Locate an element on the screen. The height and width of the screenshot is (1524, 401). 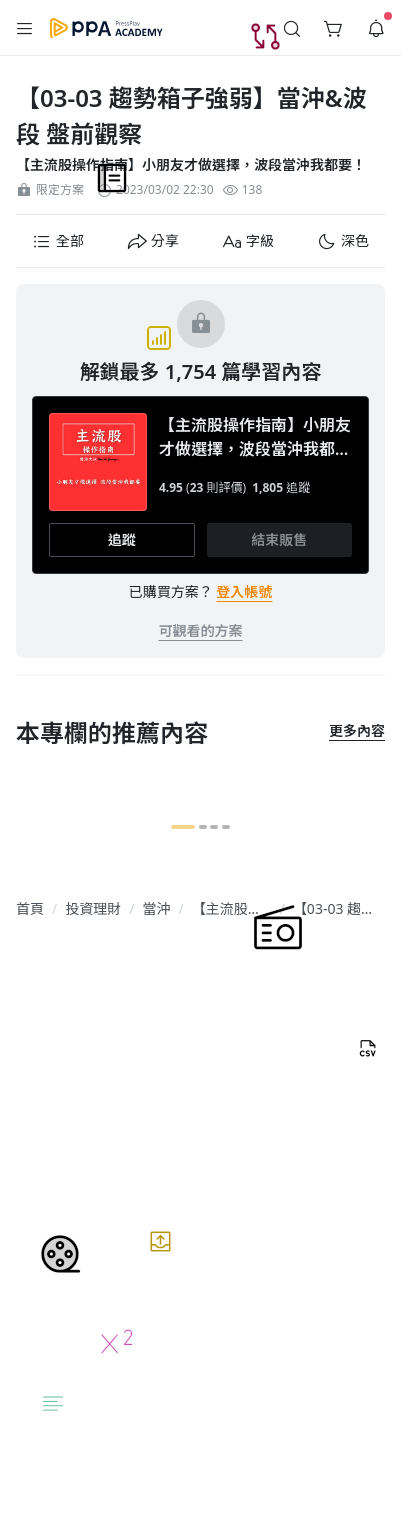
align text to the left is located at coordinates (53, 1404).